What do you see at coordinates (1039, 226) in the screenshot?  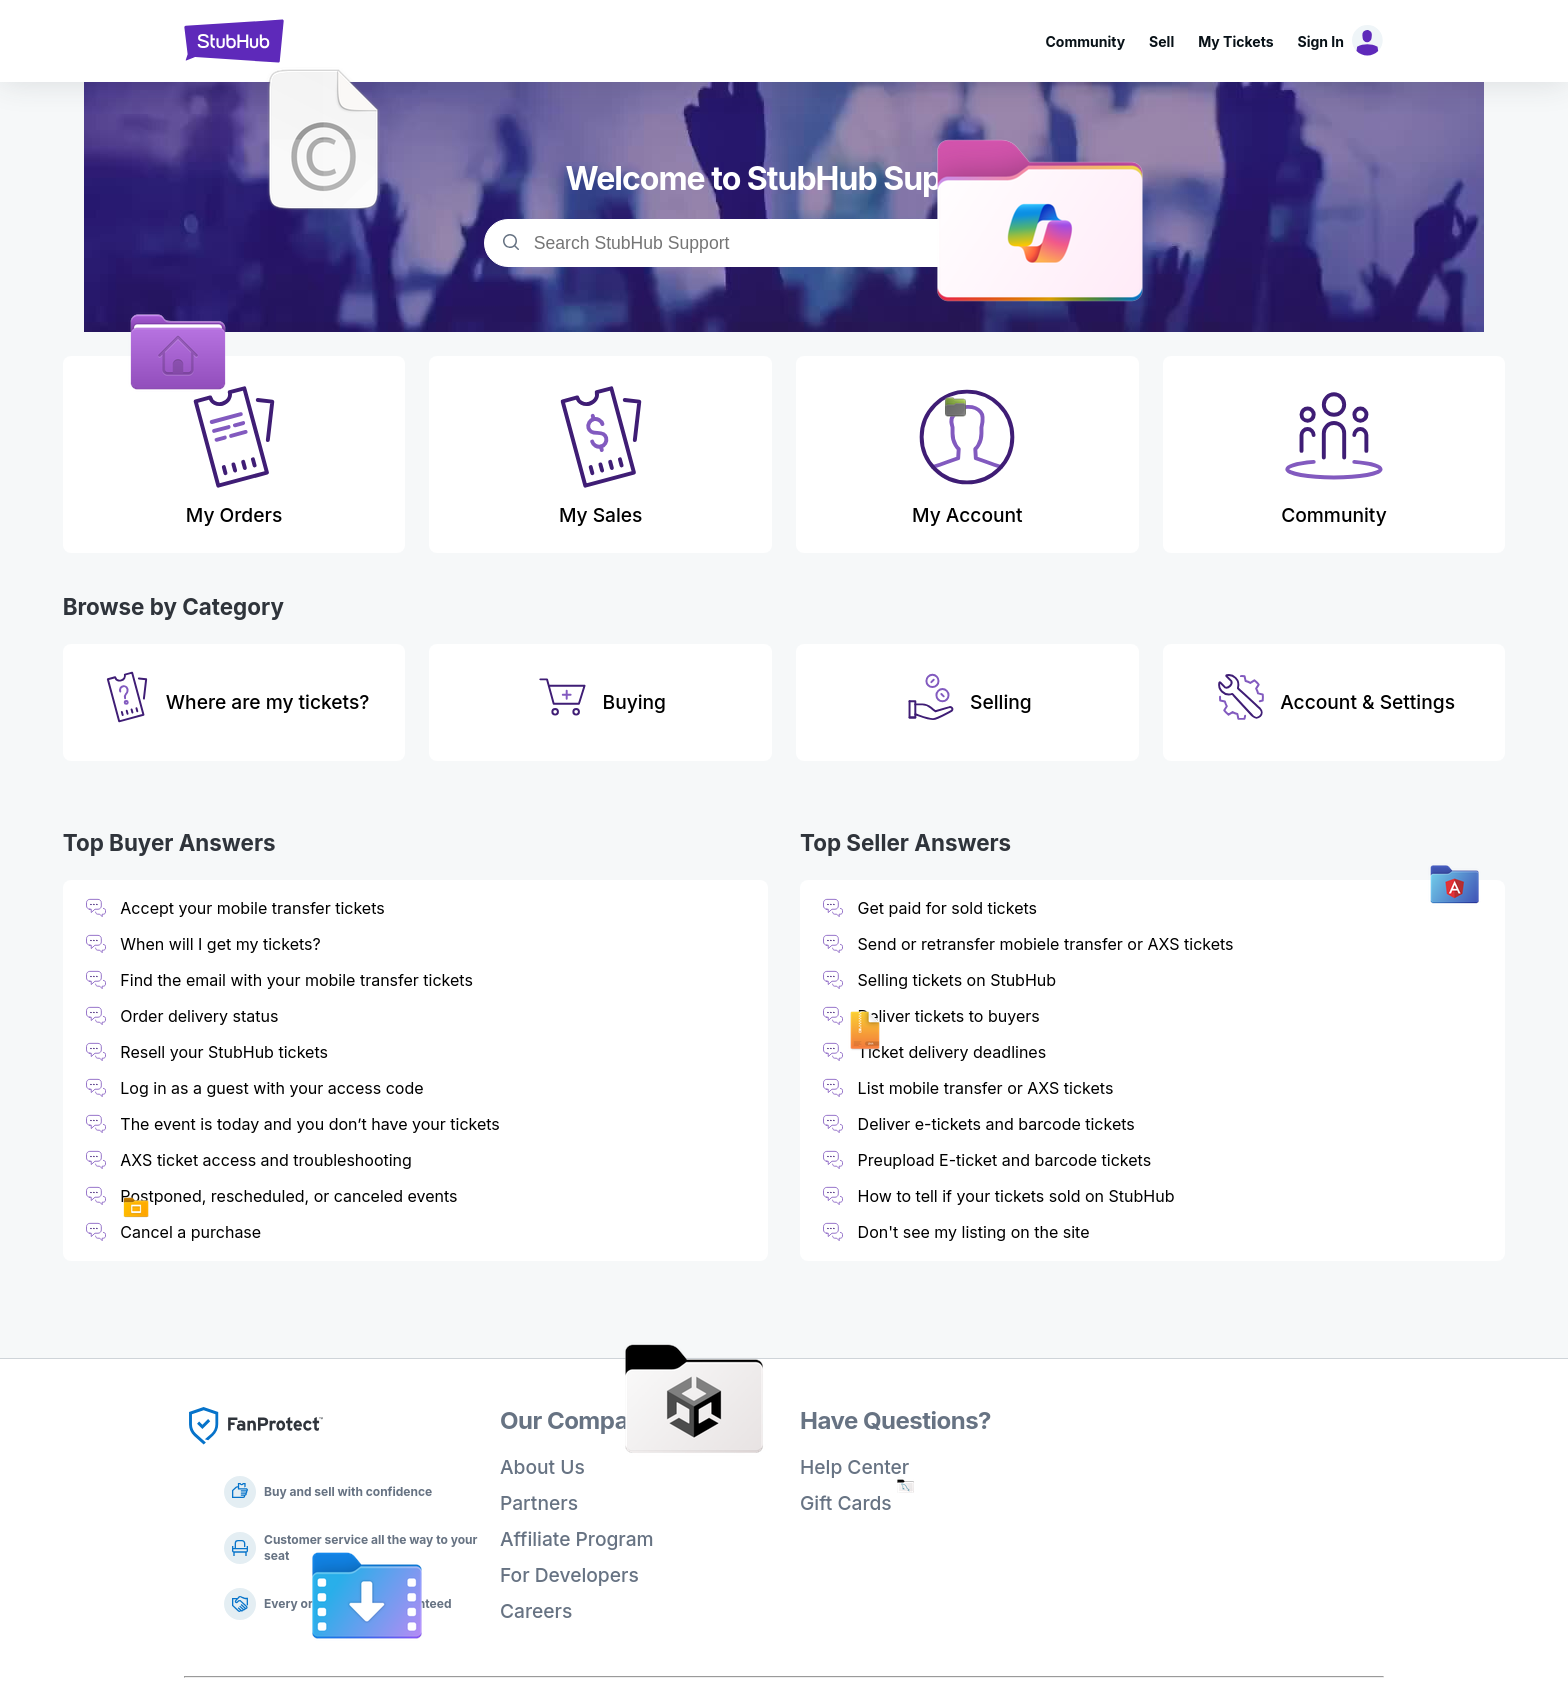 I see `open folder containing microsoft copilot 365 files` at bounding box center [1039, 226].